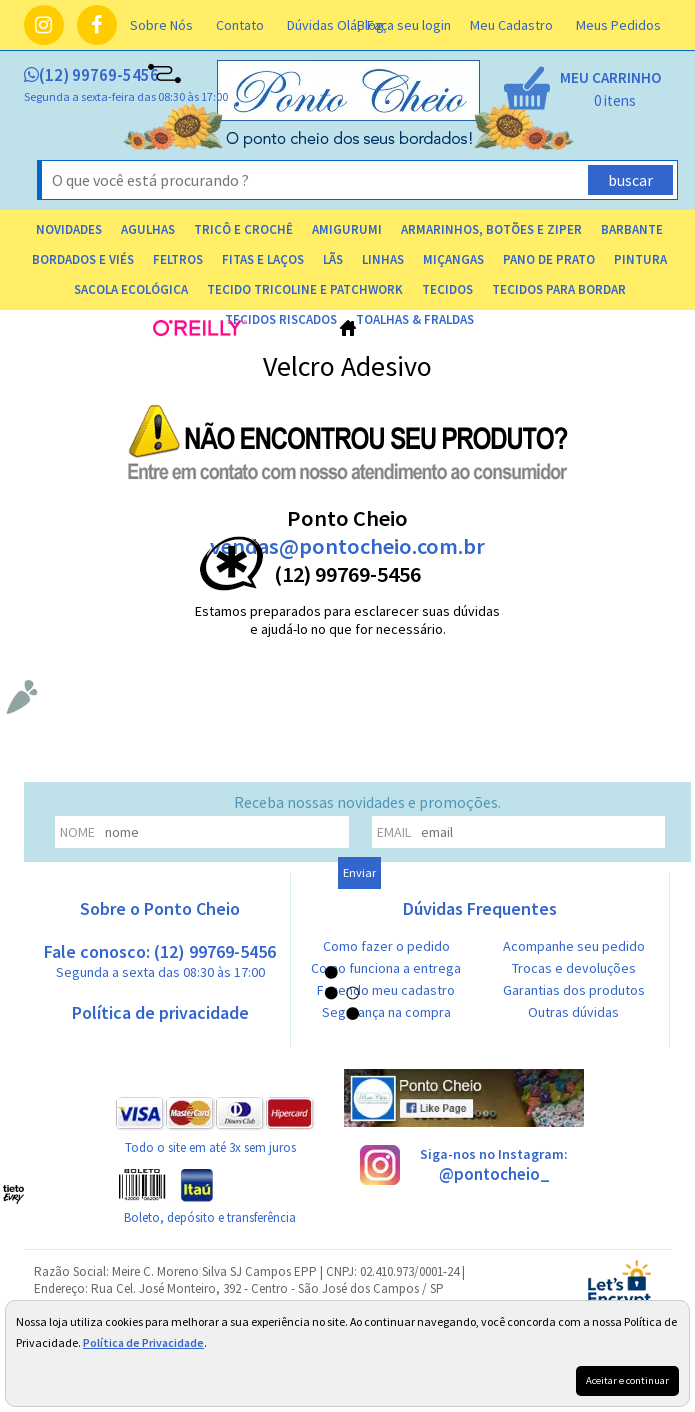  Describe the element at coordinates (164, 73) in the screenshot. I see `relay app logo` at that location.